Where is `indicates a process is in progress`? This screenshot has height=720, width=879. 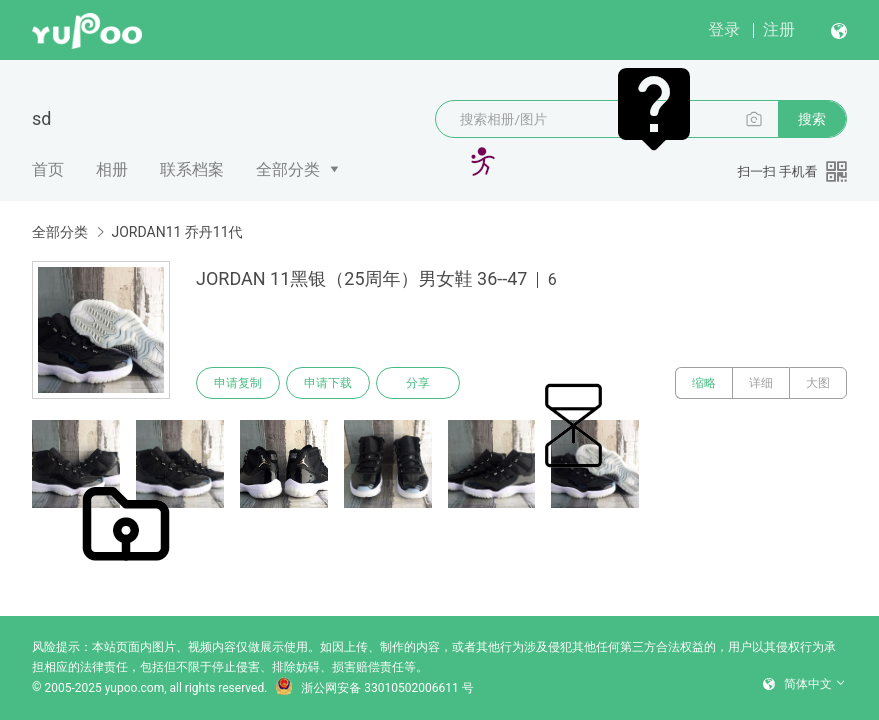 indicates a process is in progress is located at coordinates (573, 425).